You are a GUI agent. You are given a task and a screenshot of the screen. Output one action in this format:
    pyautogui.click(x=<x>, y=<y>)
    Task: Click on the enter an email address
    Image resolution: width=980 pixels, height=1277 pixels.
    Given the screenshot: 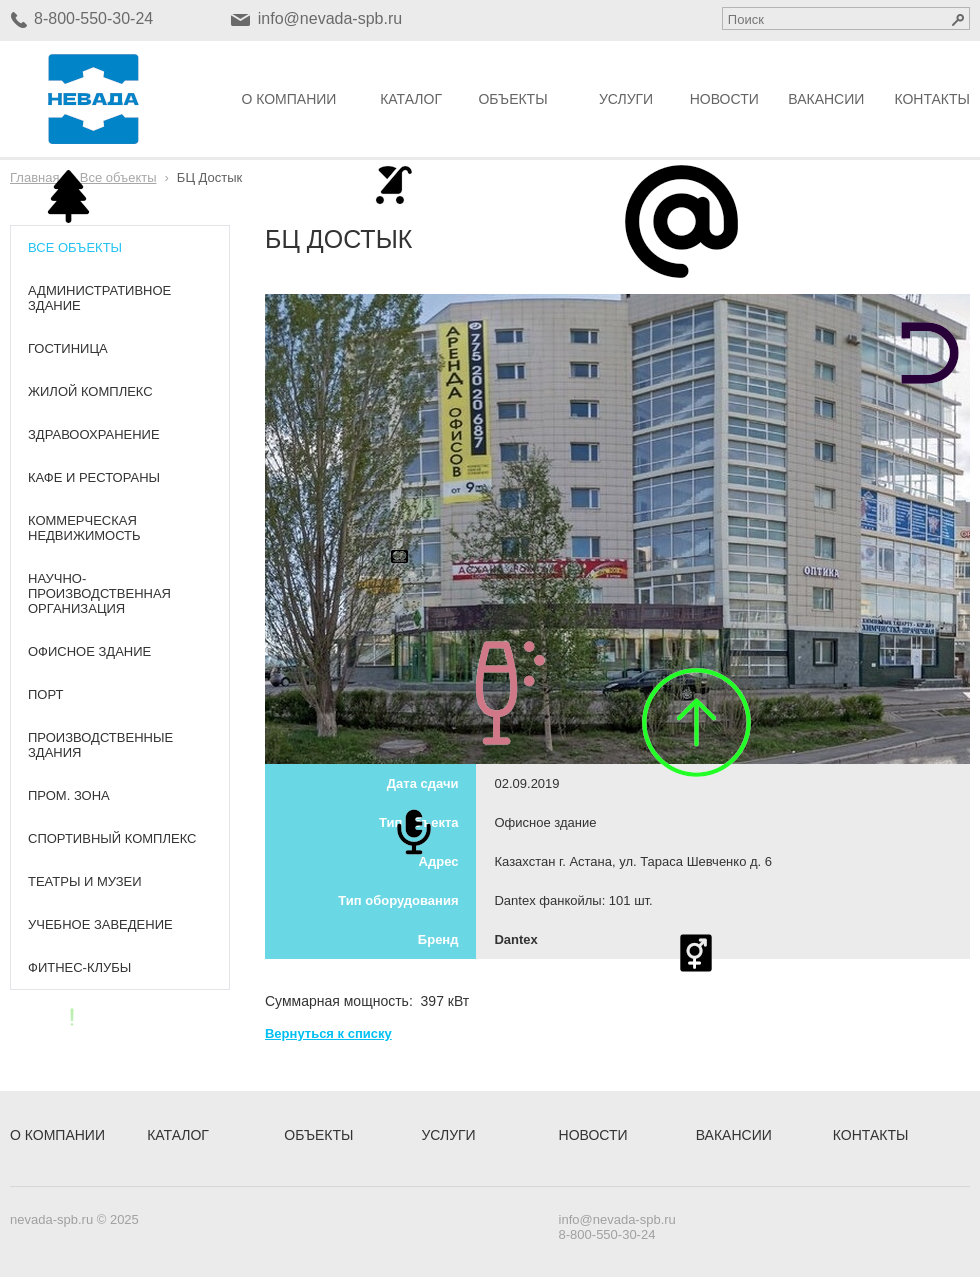 What is the action you would take?
    pyautogui.click(x=681, y=221)
    